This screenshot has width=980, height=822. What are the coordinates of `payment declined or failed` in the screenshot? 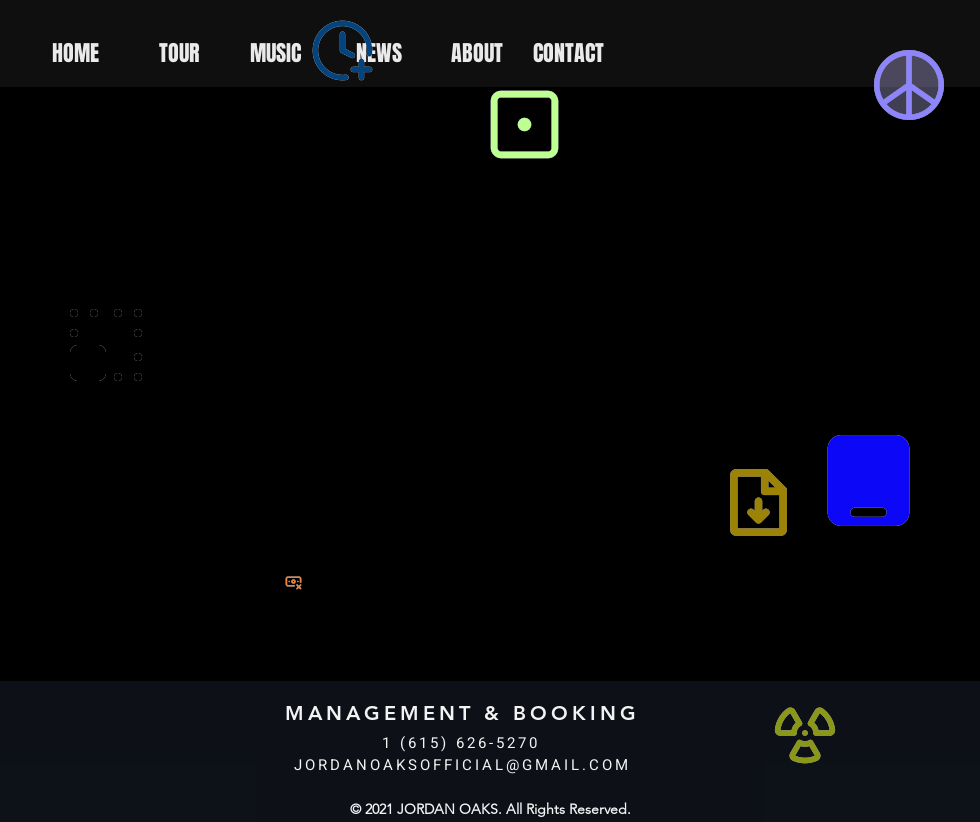 It's located at (293, 581).